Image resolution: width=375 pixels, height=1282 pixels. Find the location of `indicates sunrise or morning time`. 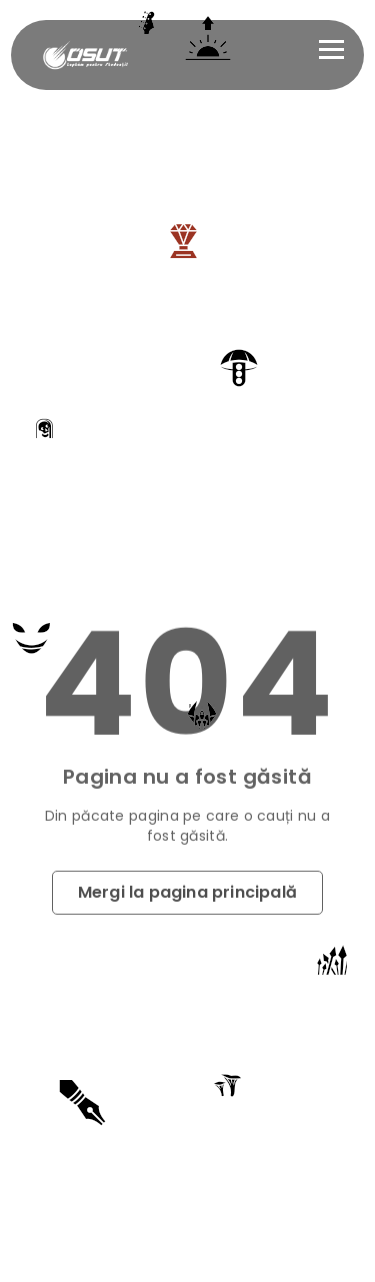

indicates sunrise or morning time is located at coordinates (208, 38).